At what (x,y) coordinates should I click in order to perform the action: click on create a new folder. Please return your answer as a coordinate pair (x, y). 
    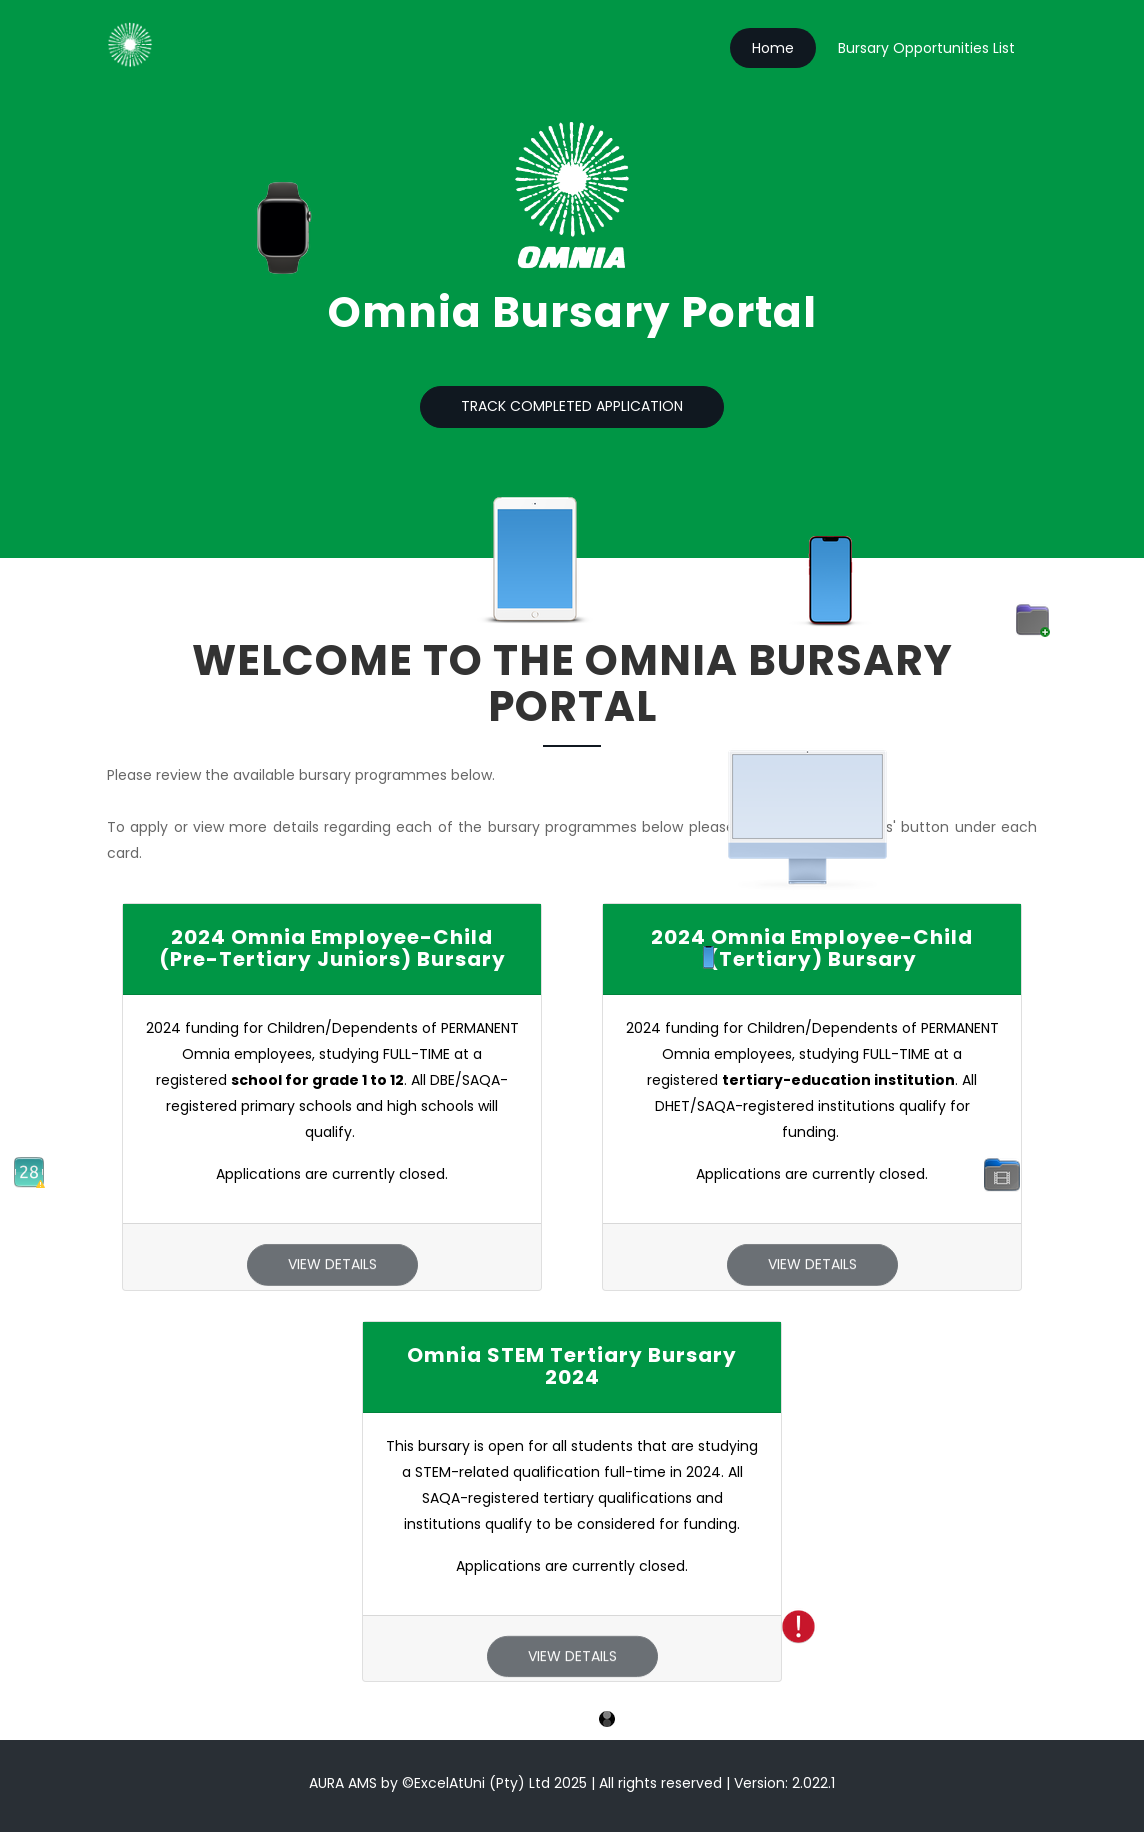
    Looking at the image, I should click on (1032, 619).